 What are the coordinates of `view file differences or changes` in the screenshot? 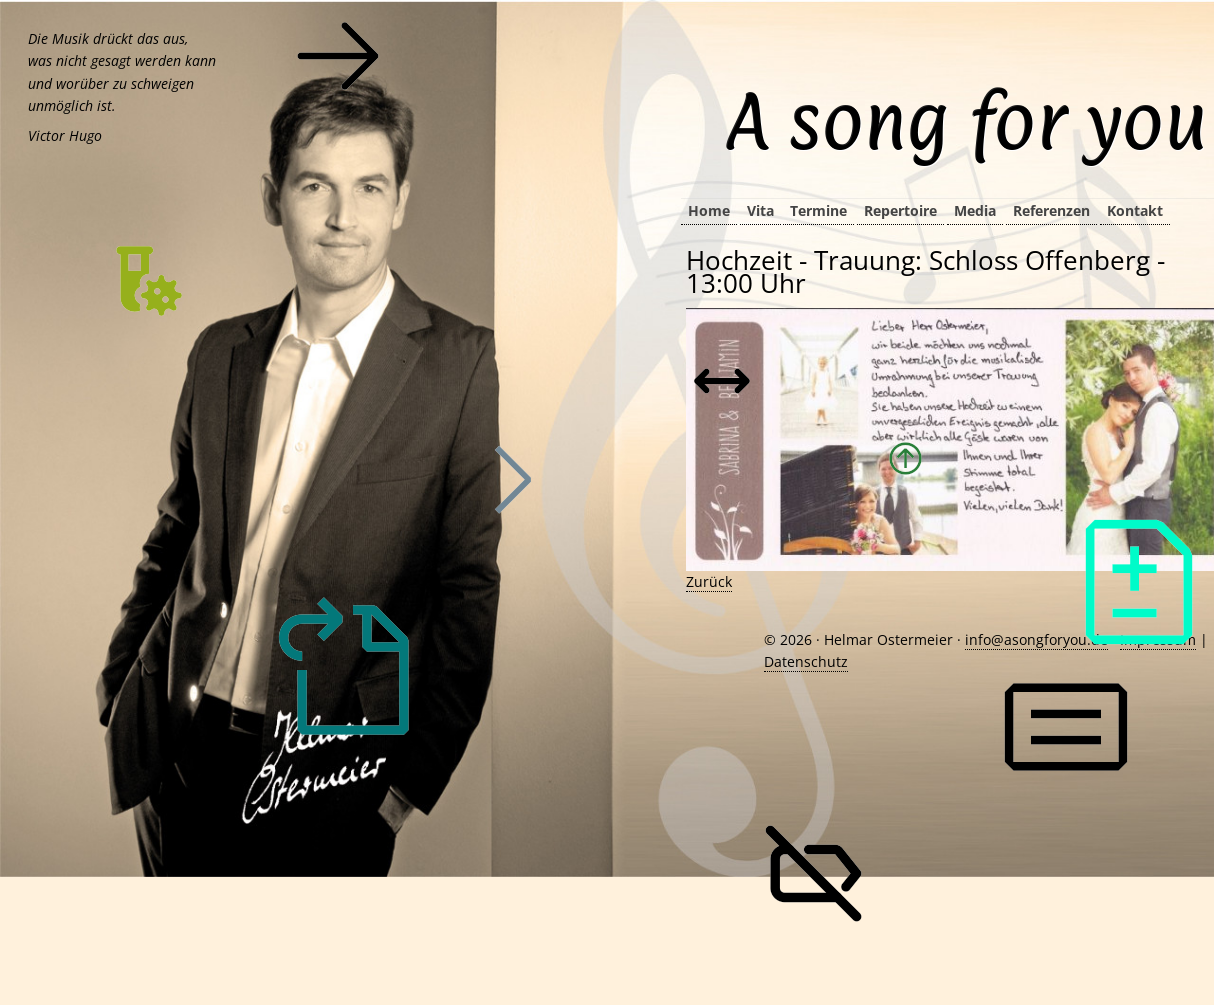 It's located at (1139, 582).